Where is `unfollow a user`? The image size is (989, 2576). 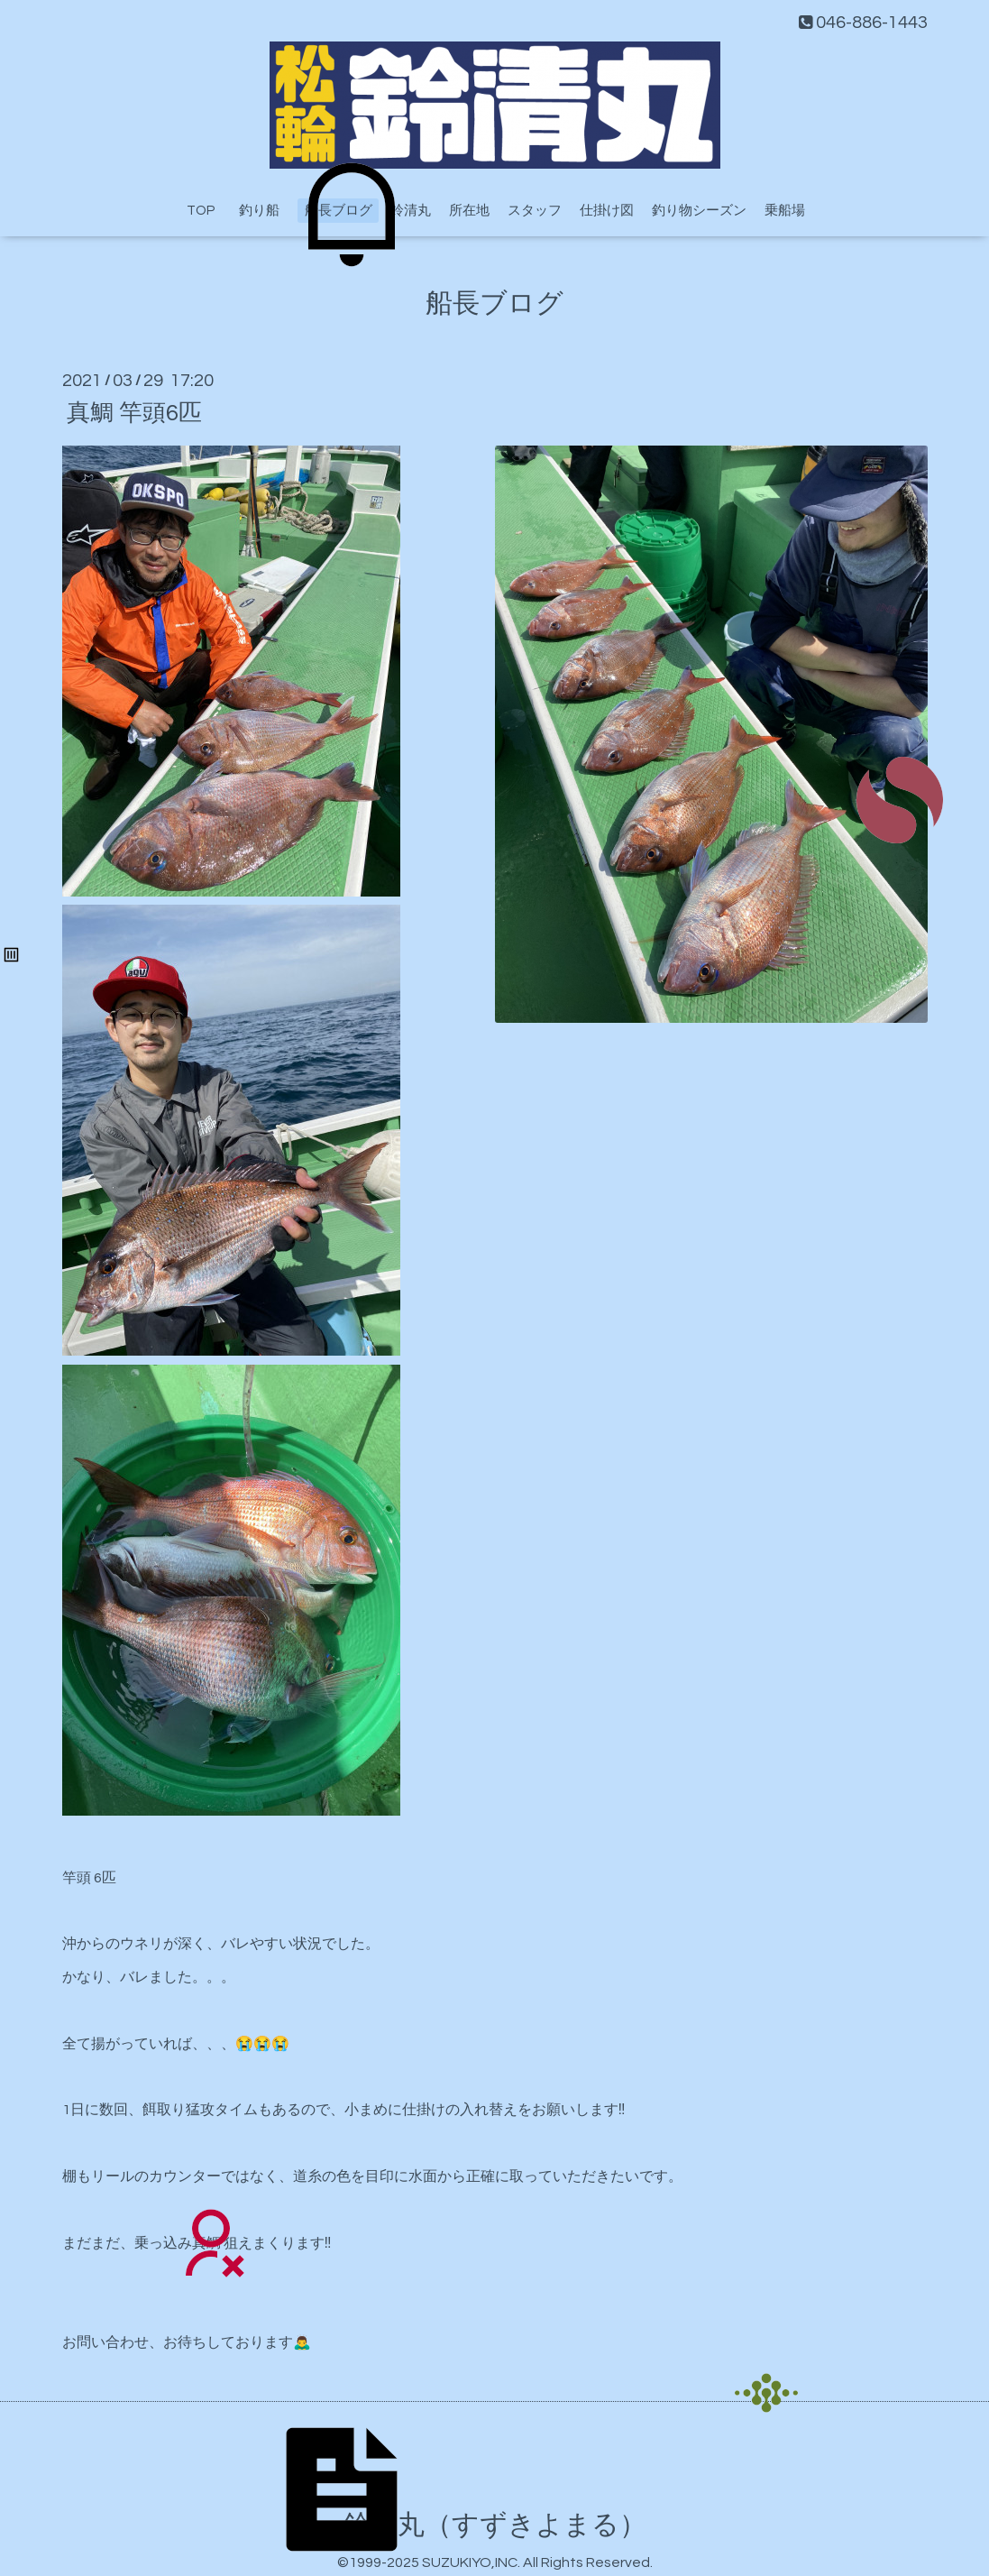 unfollow a user is located at coordinates (211, 2244).